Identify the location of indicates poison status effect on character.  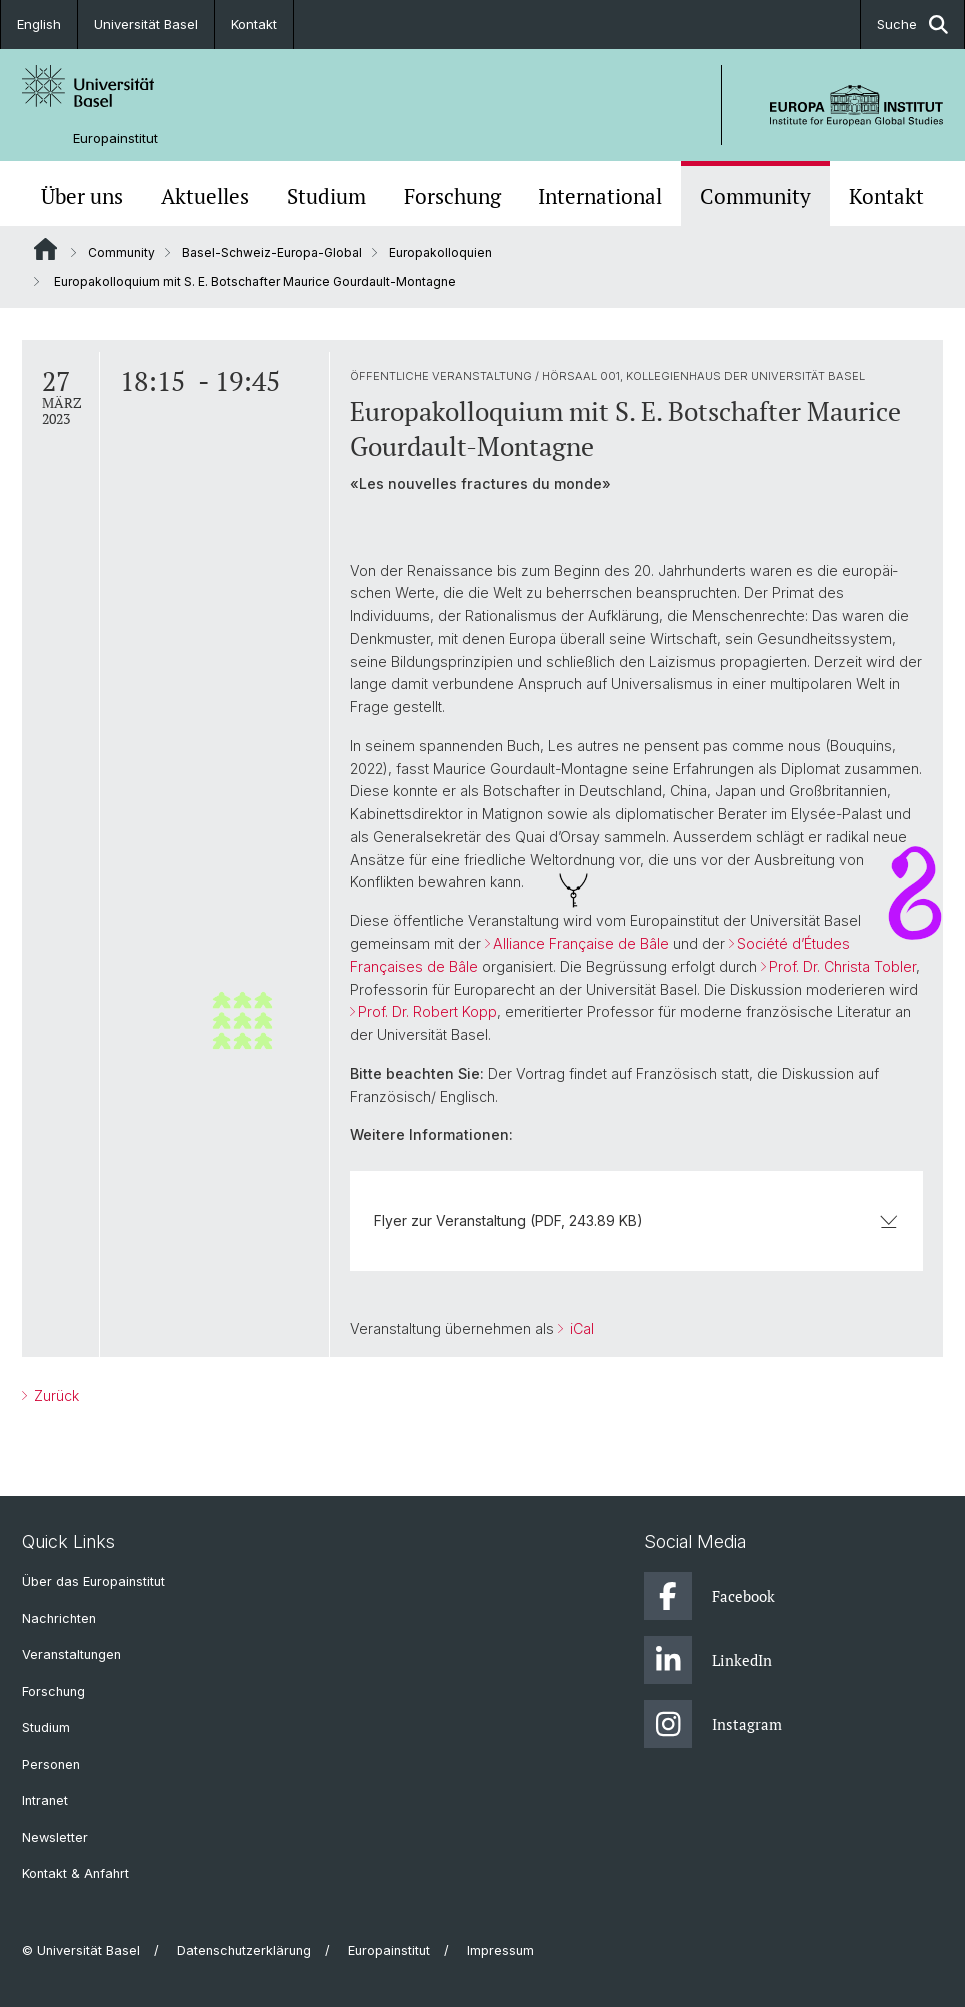
(915, 893).